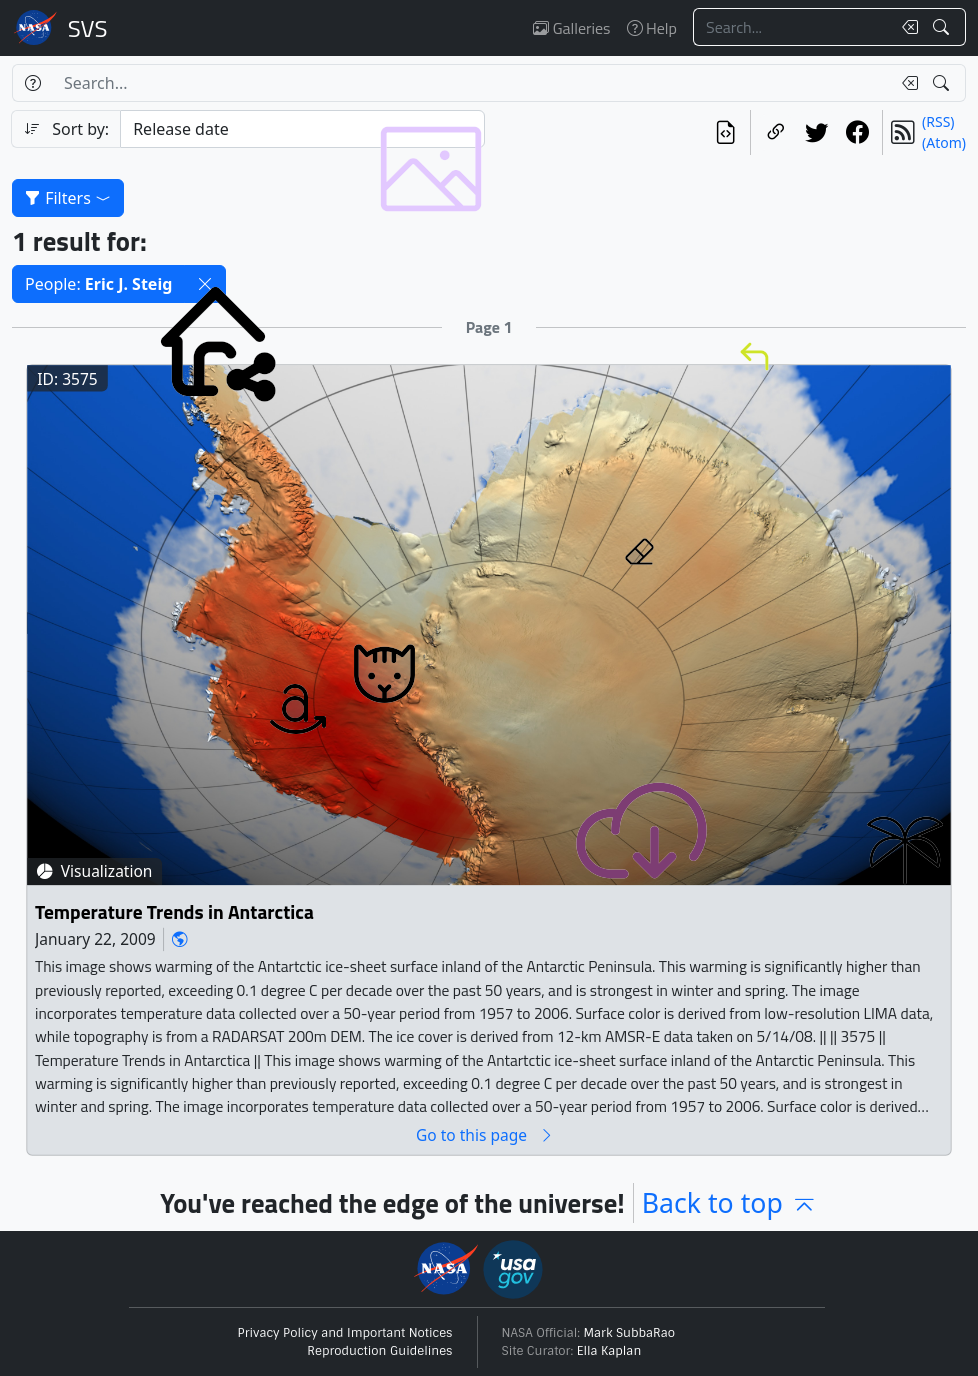 The width and height of the screenshot is (978, 1376). Describe the element at coordinates (905, 849) in the screenshot. I see `browse vacation or tropical destinations` at that location.